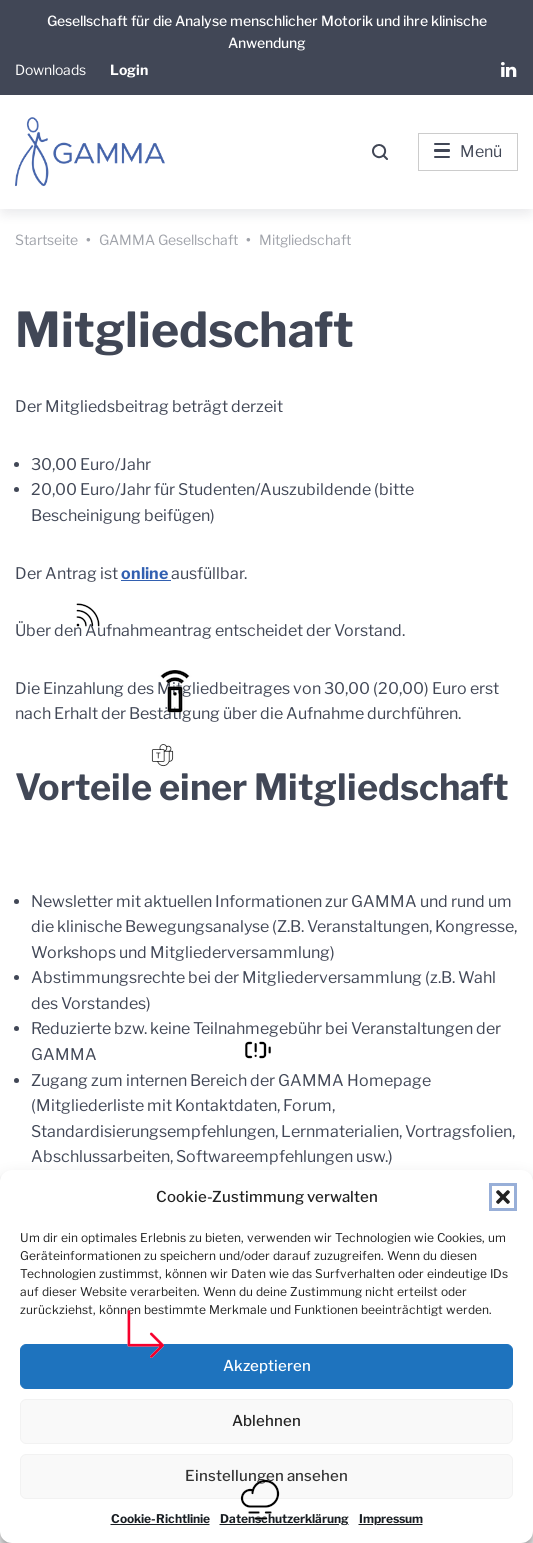 This screenshot has height=1543, width=533. I want to click on reply to a message or comment, so click(142, 1334).